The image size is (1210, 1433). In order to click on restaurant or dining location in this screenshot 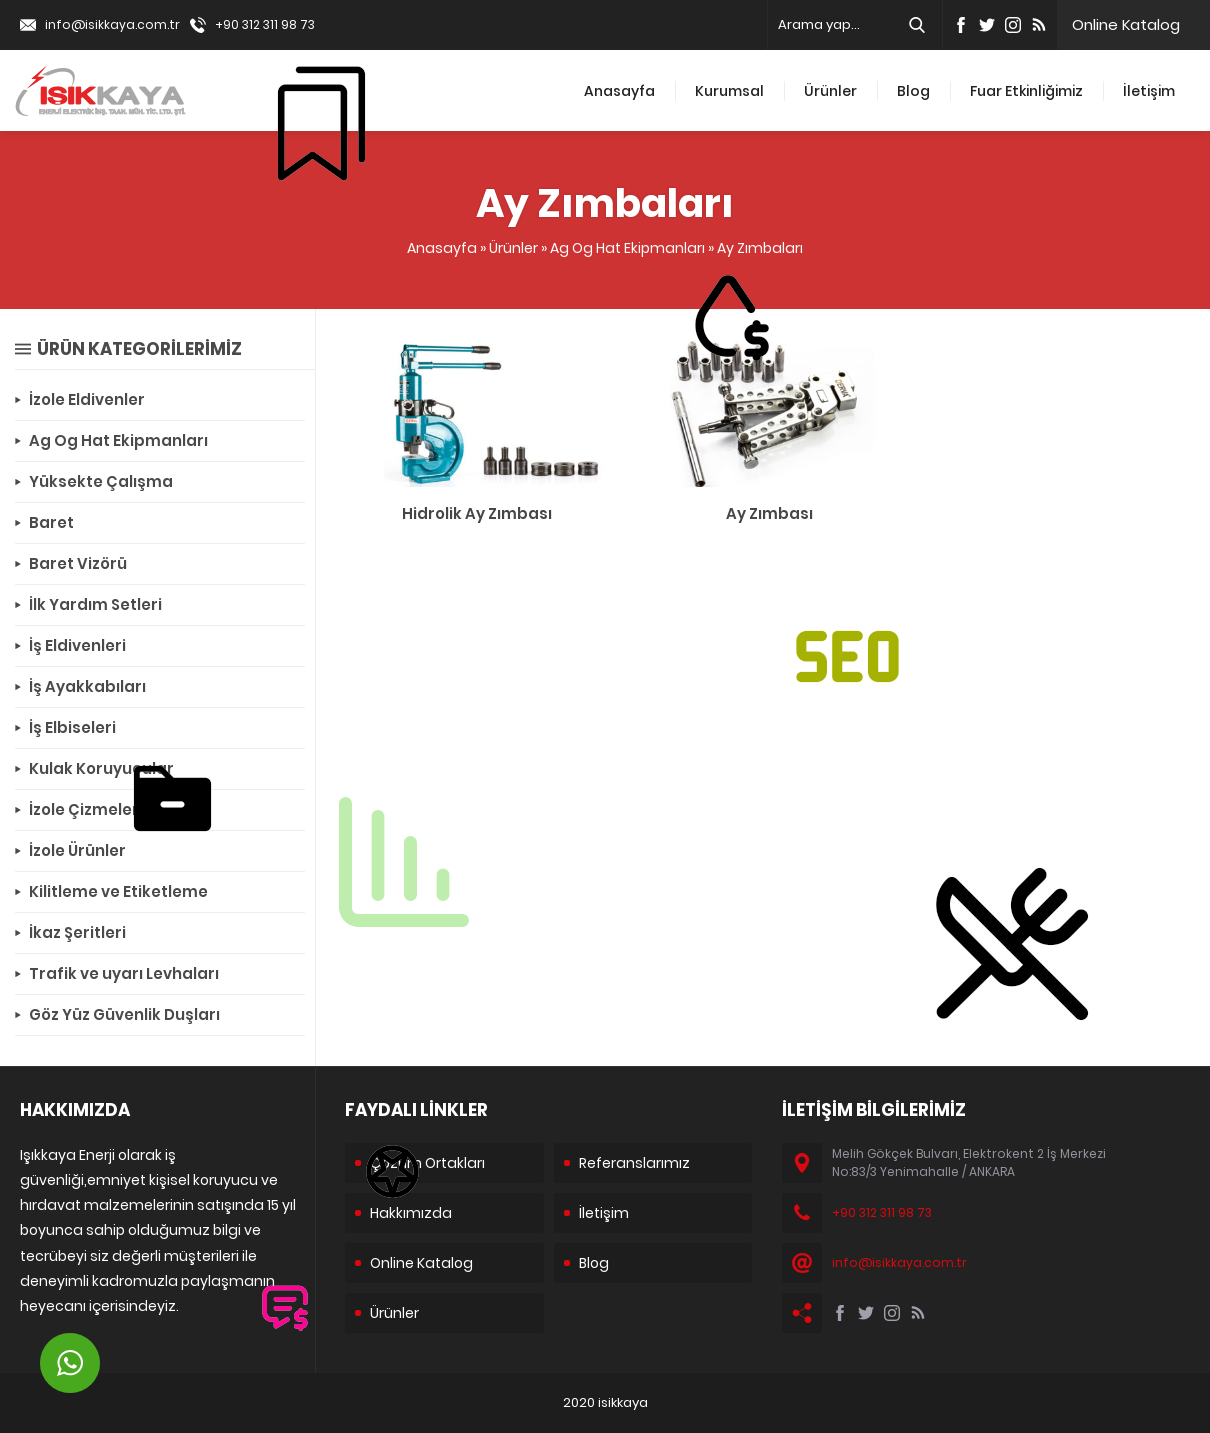, I will do `click(1012, 944)`.